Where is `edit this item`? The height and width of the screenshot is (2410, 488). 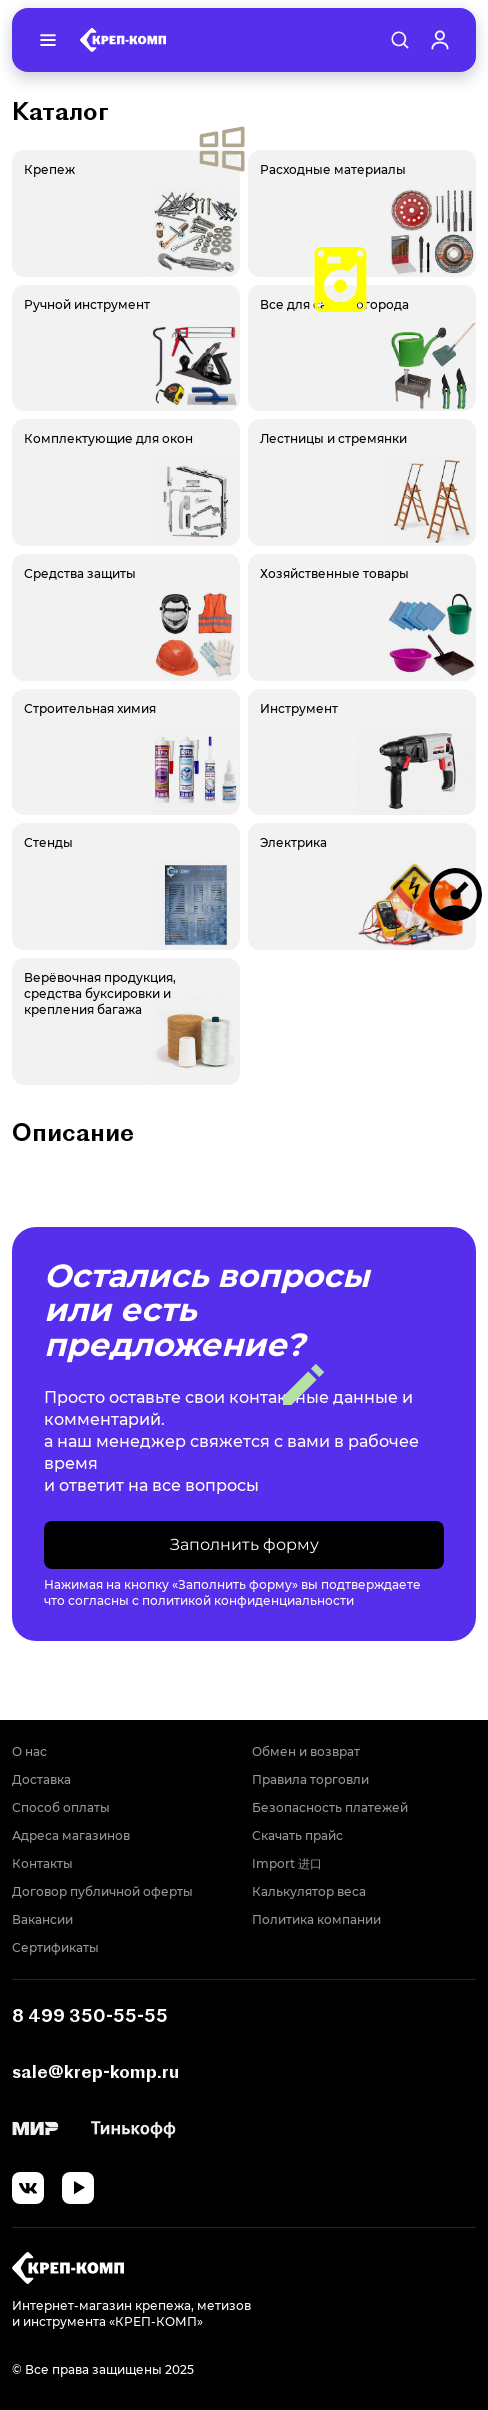
edit this item is located at coordinates (303, 1384).